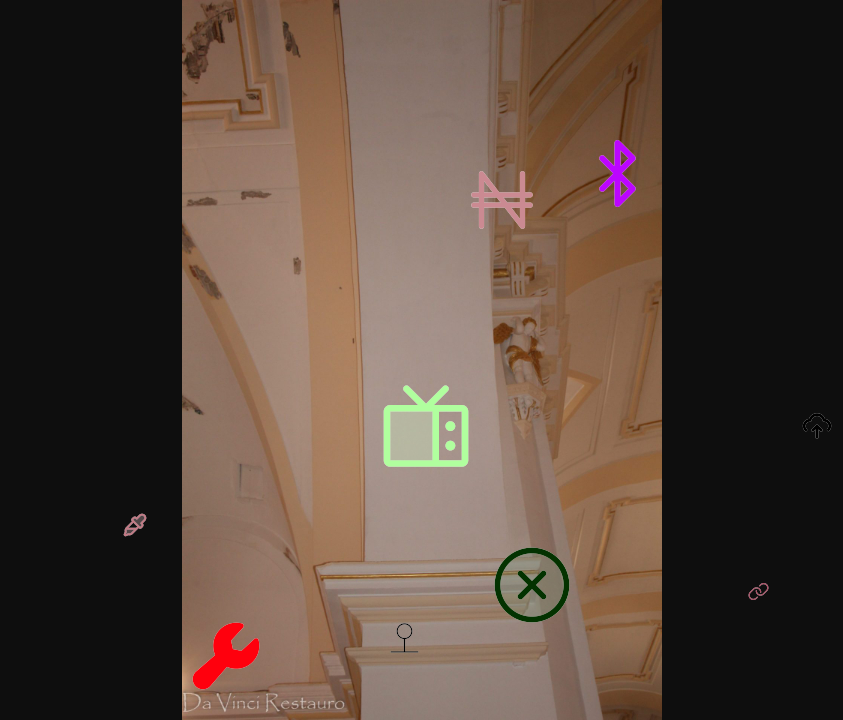 The width and height of the screenshot is (843, 720). What do you see at coordinates (404, 638) in the screenshot?
I see `mark a location on the map` at bounding box center [404, 638].